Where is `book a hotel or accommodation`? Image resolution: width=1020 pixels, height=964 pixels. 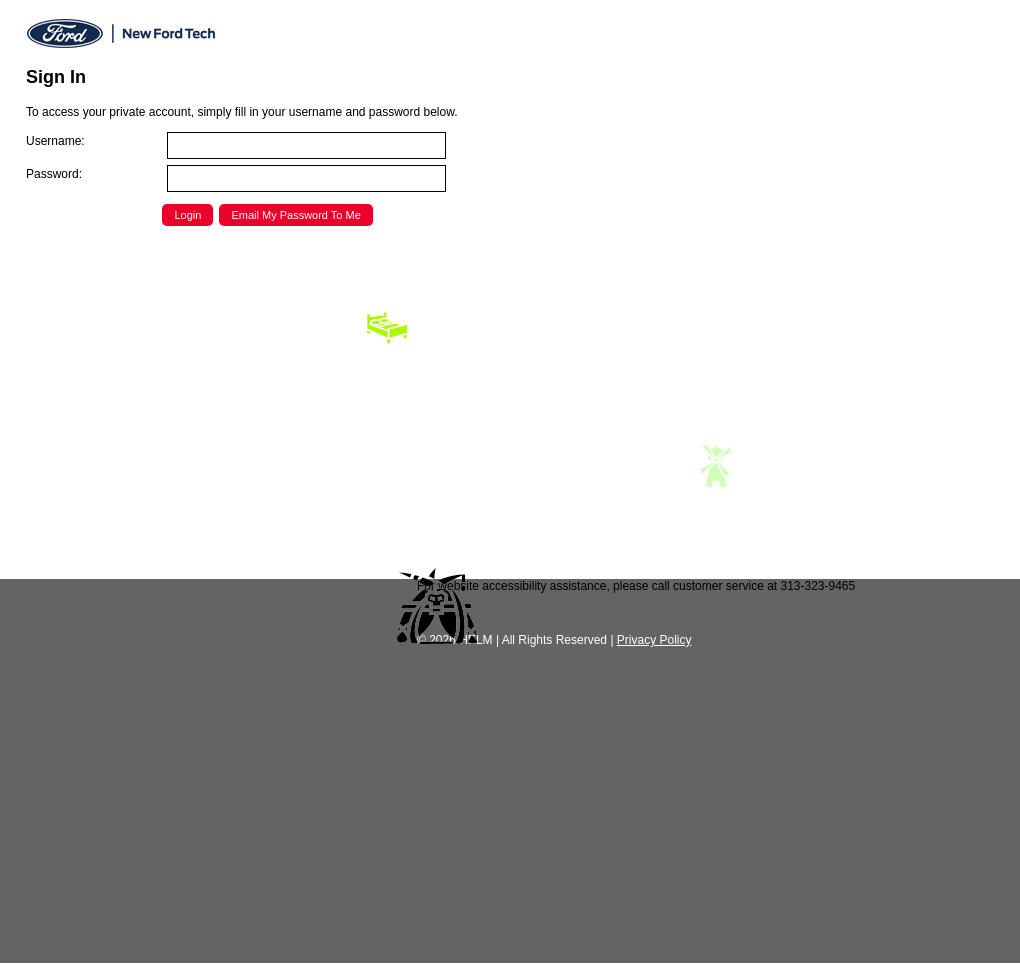
book a hotel or accommodation is located at coordinates (387, 328).